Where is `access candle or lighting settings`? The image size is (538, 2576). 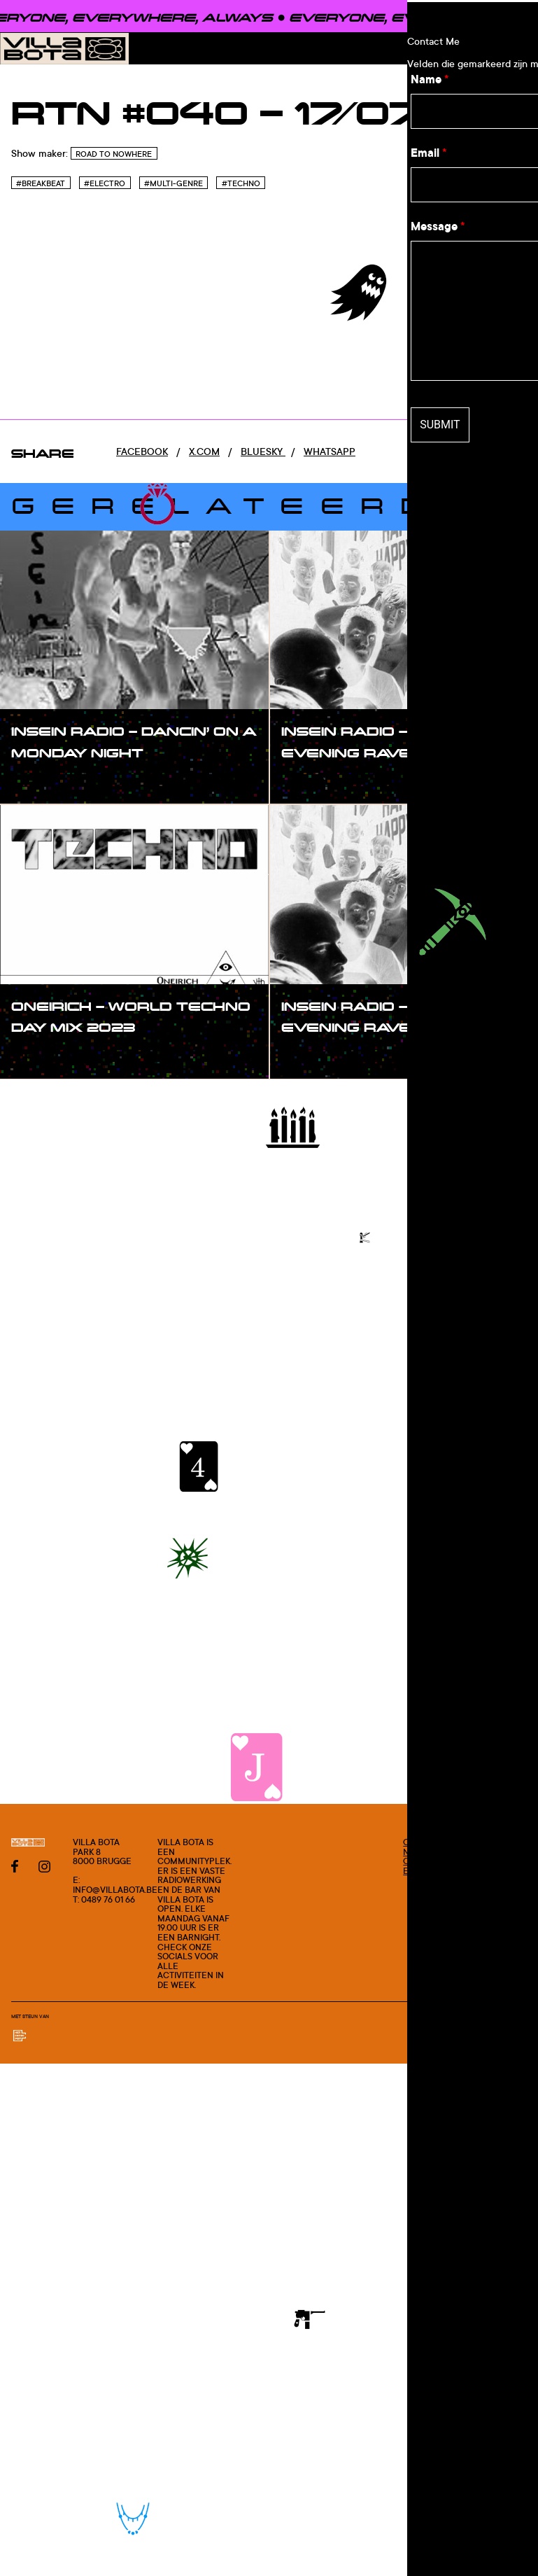
access candle or lighting settings is located at coordinates (292, 1121).